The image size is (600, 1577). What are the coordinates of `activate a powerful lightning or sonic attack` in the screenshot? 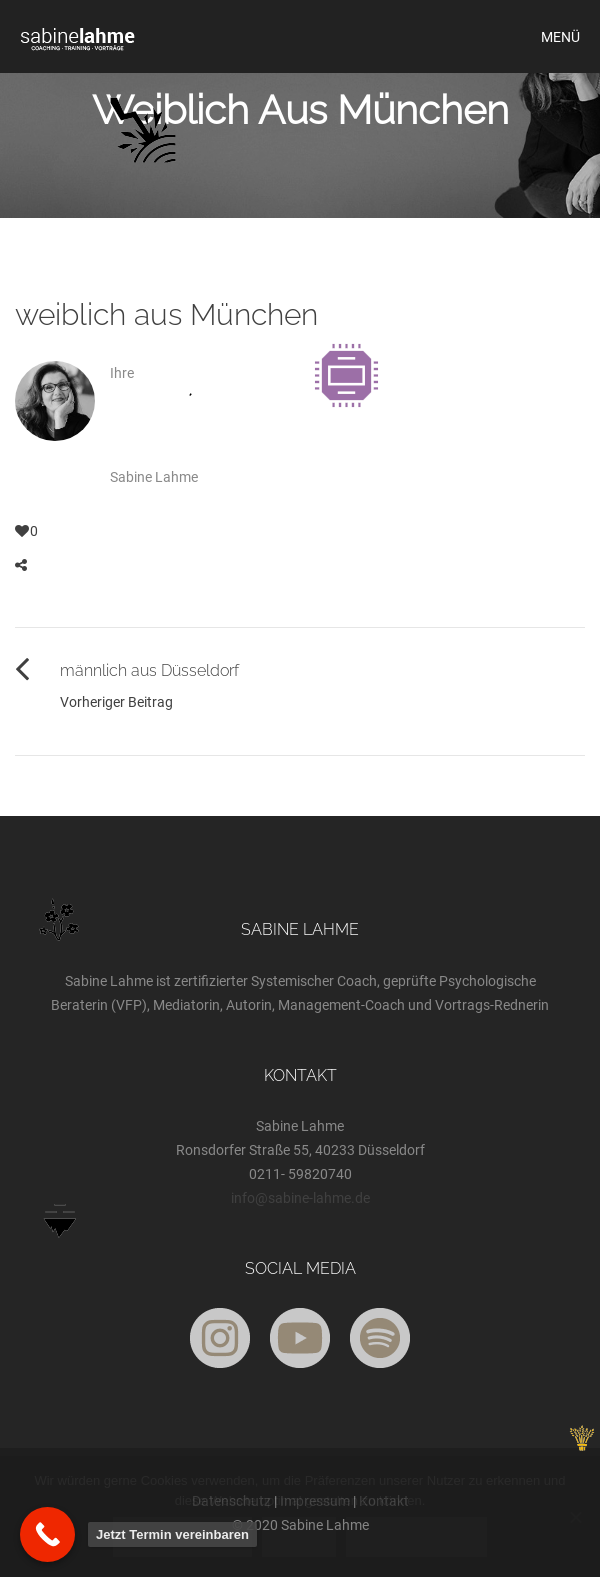 It's located at (143, 130).